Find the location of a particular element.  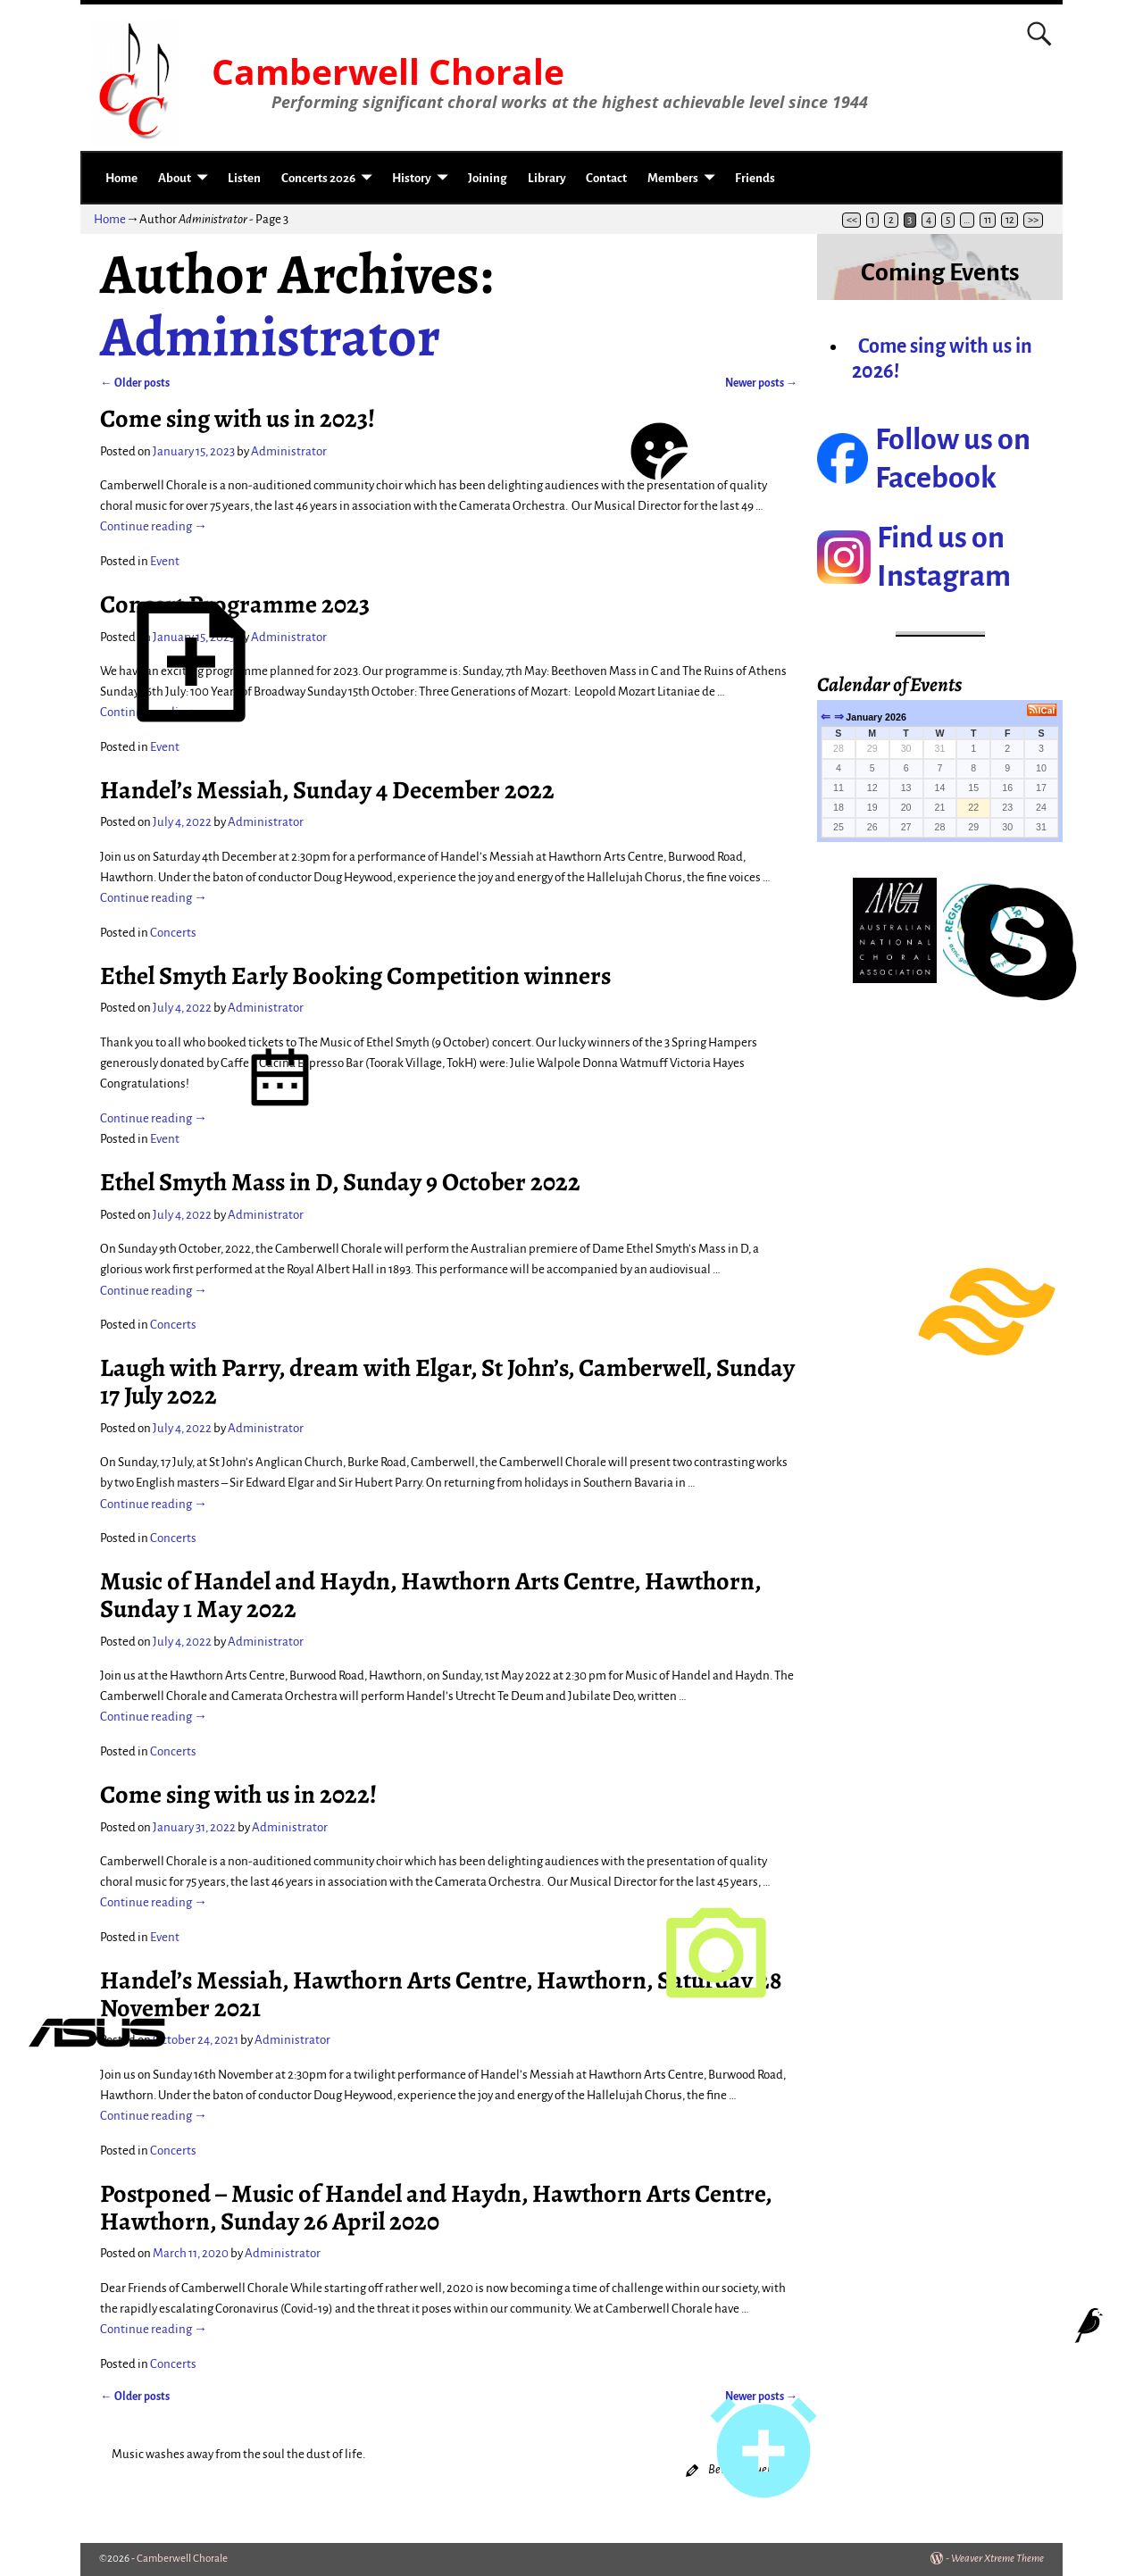

wagtail CMS logo is located at coordinates (1089, 2325).